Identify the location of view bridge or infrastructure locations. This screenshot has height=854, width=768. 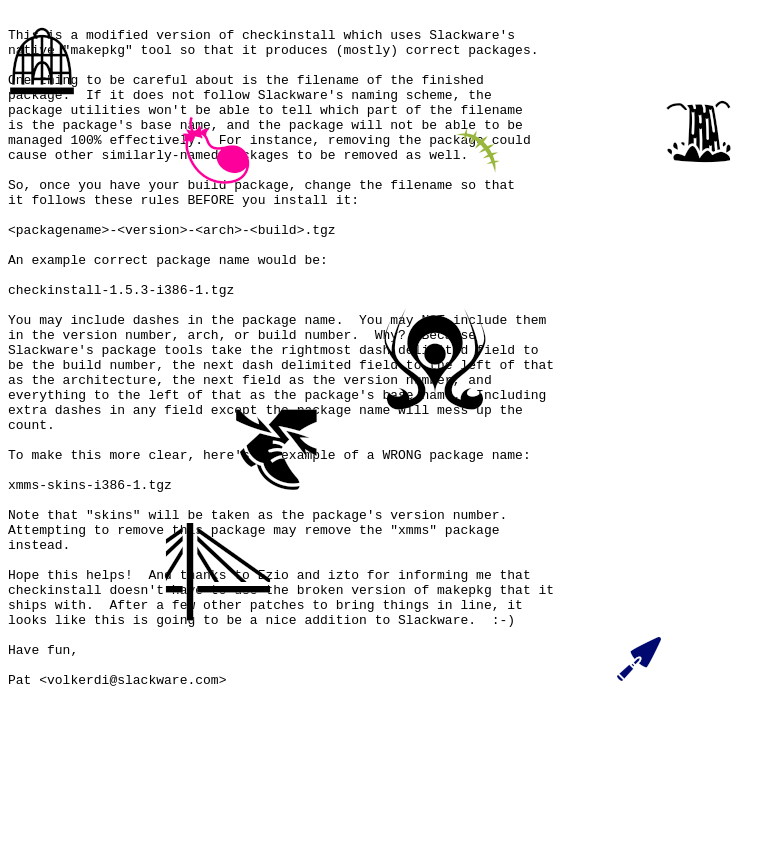
(218, 570).